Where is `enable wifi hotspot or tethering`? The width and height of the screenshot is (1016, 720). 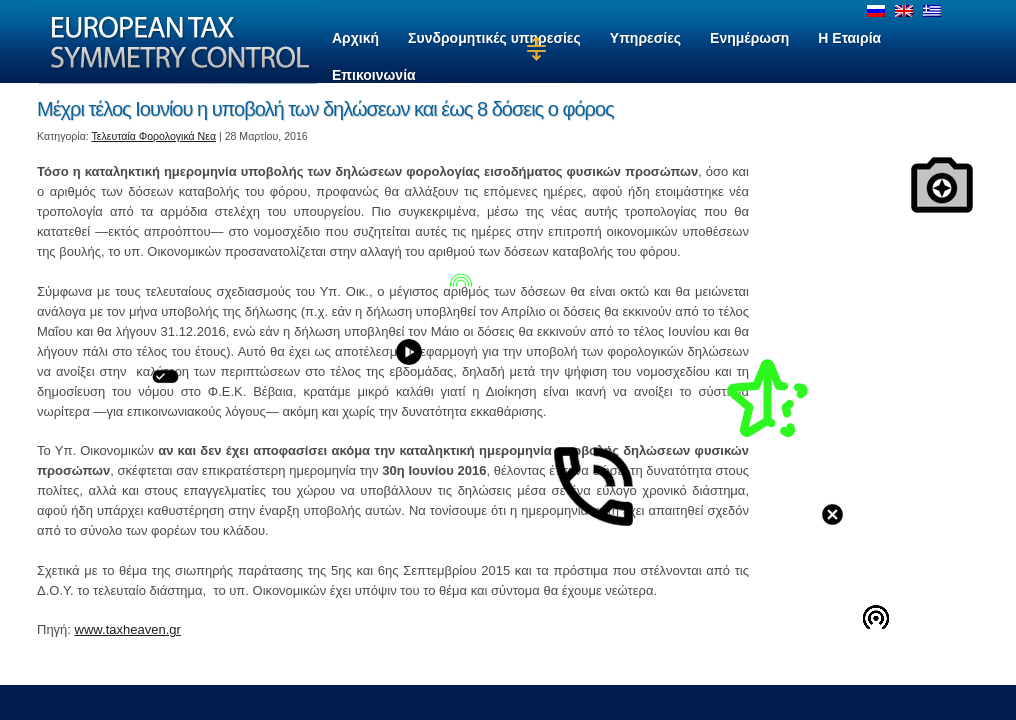
enable wifi hotspot or tethering is located at coordinates (876, 617).